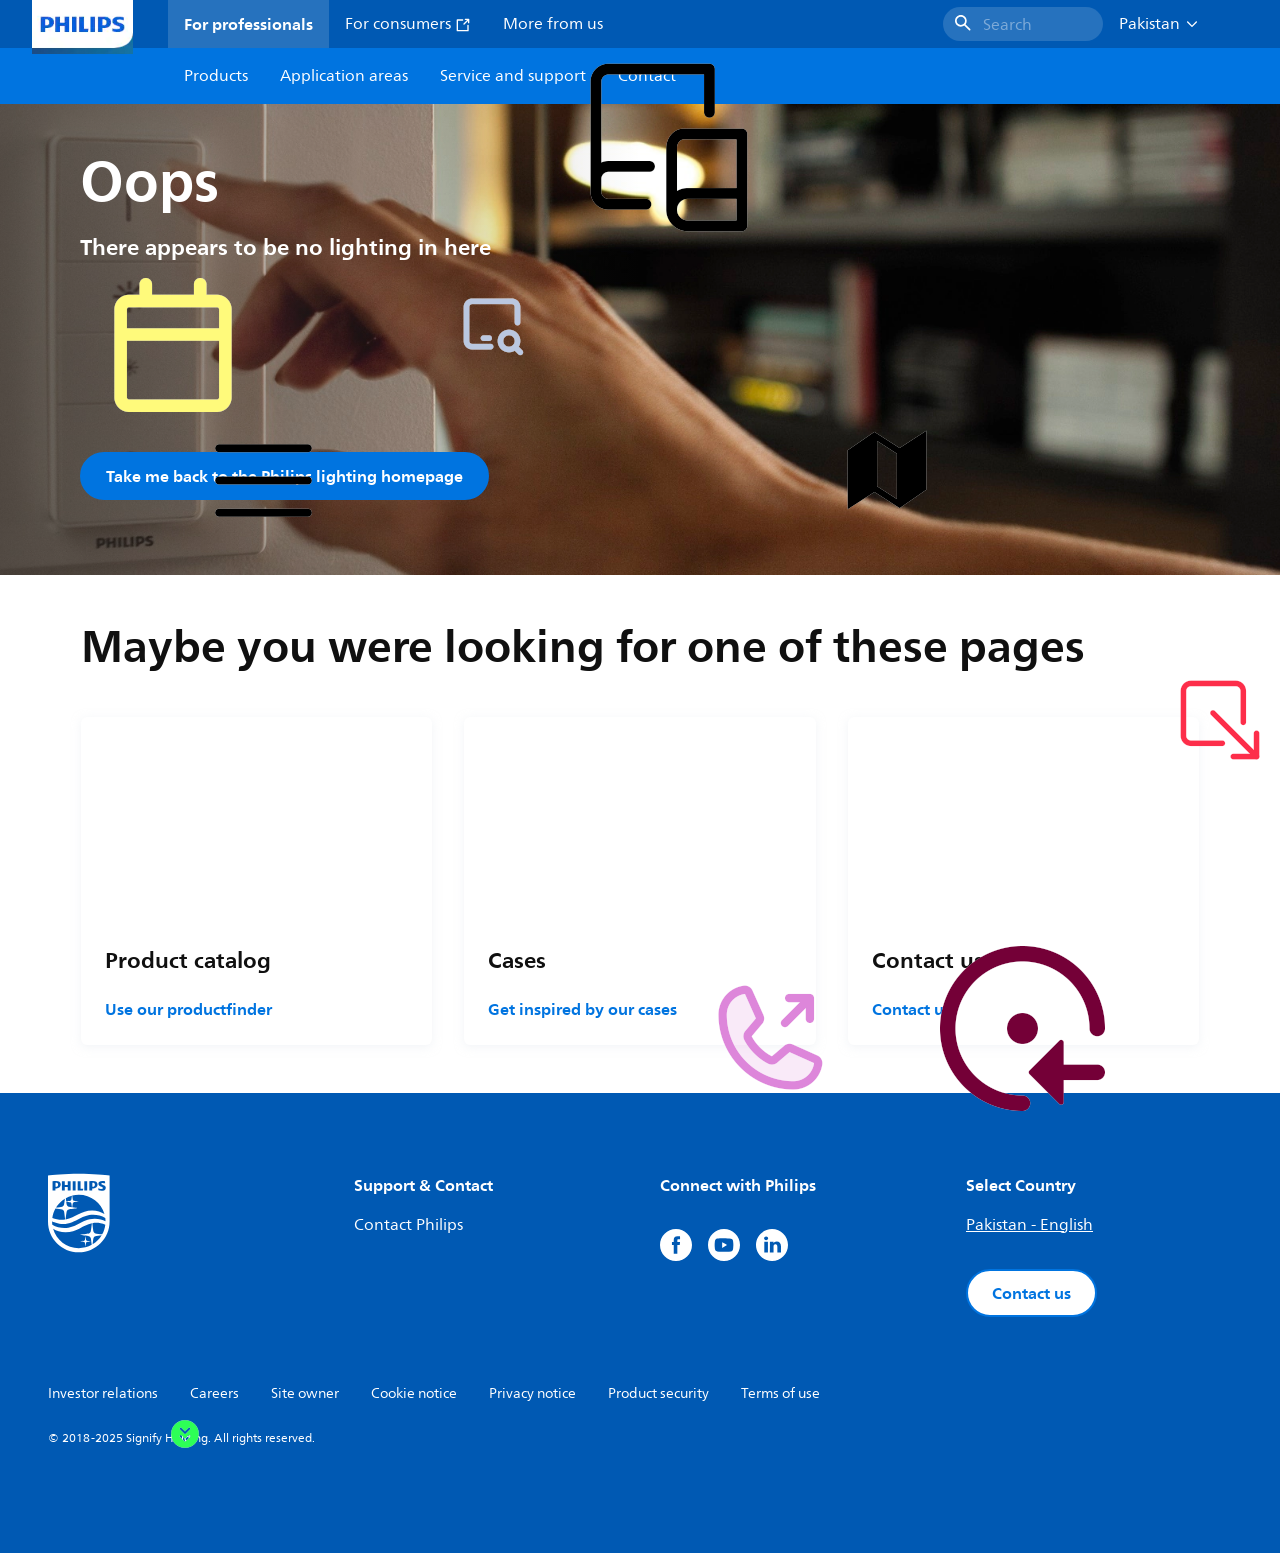 This screenshot has width=1280, height=1553. Describe the element at coordinates (1022, 1028) in the screenshot. I see `indicates an issue is tracked by another item` at that location.